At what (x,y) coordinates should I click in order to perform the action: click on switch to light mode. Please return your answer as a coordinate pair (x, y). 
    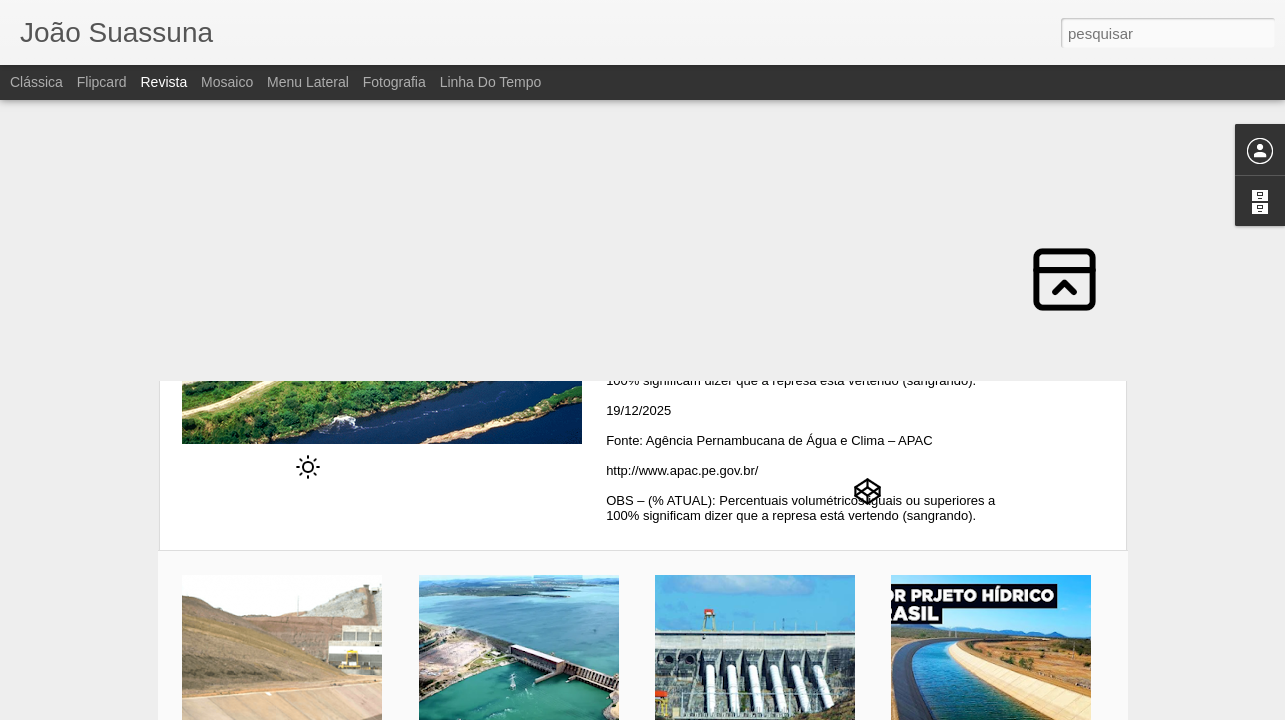
    Looking at the image, I should click on (308, 467).